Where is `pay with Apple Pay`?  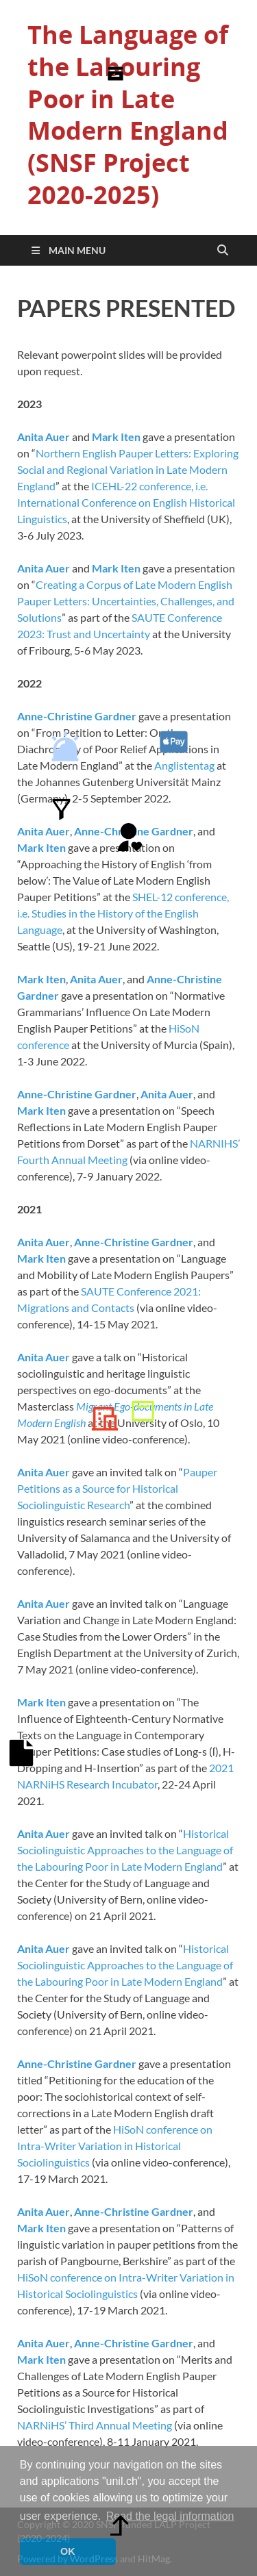
pay with Apple Pay is located at coordinates (173, 742).